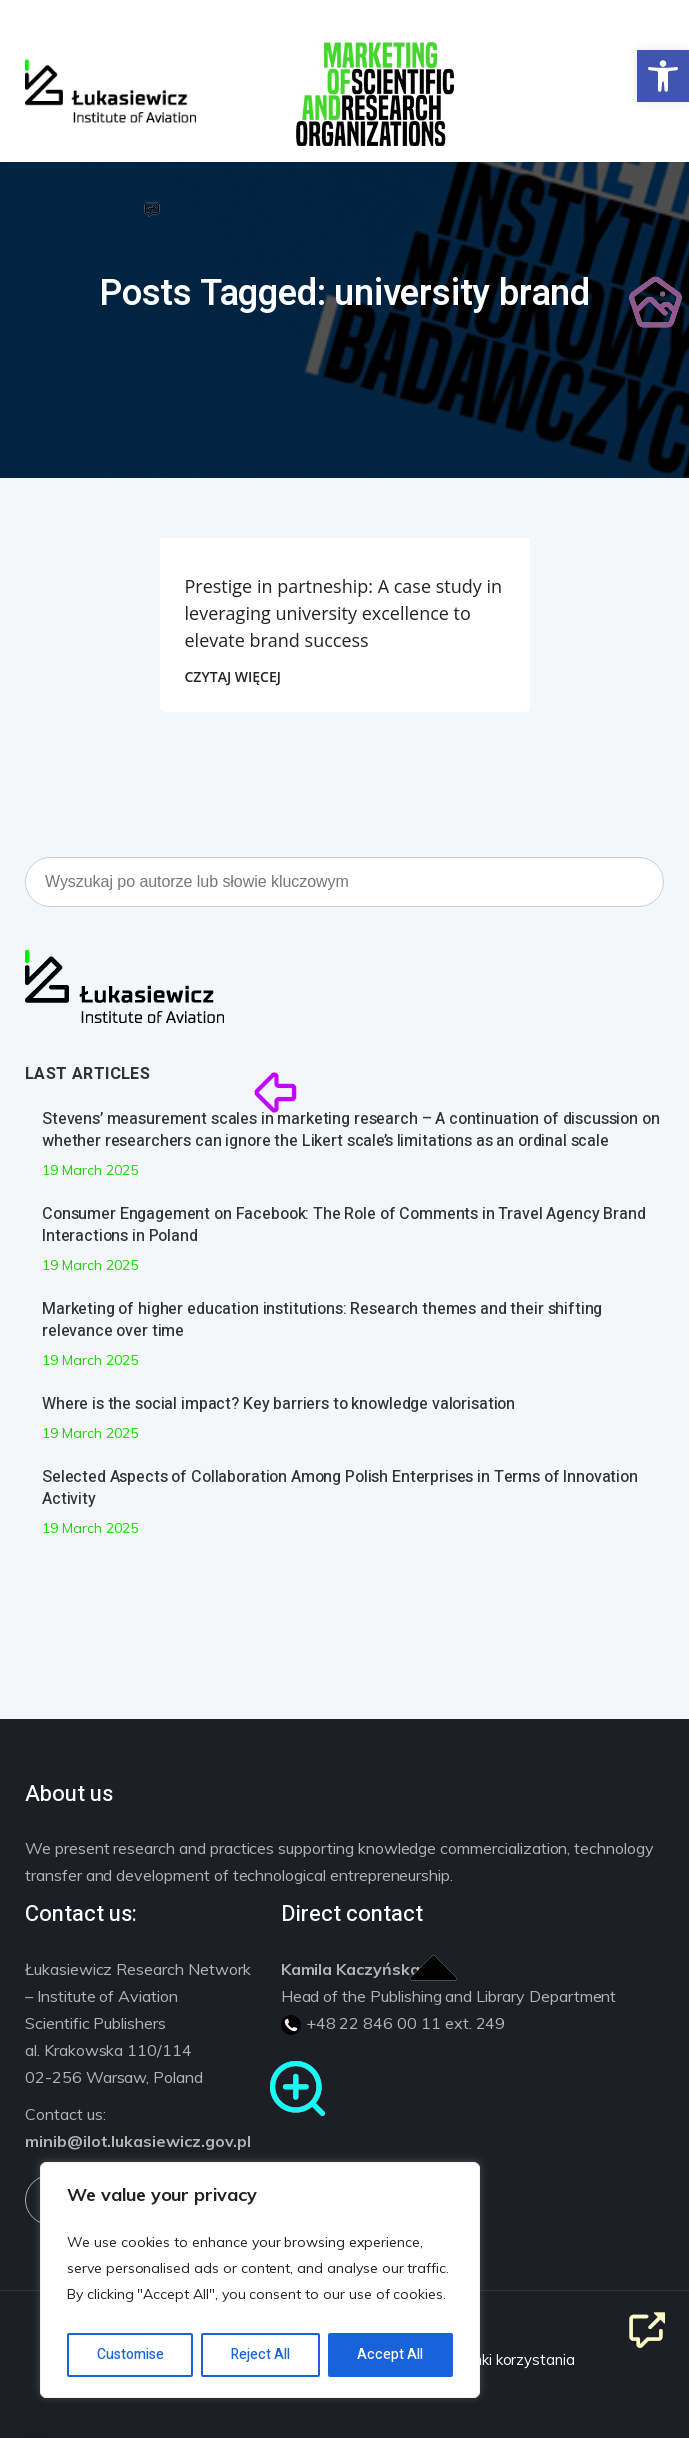 The height and width of the screenshot is (2438, 689). What do you see at coordinates (276, 1092) in the screenshot?
I see `go back to the previous screen` at bounding box center [276, 1092].